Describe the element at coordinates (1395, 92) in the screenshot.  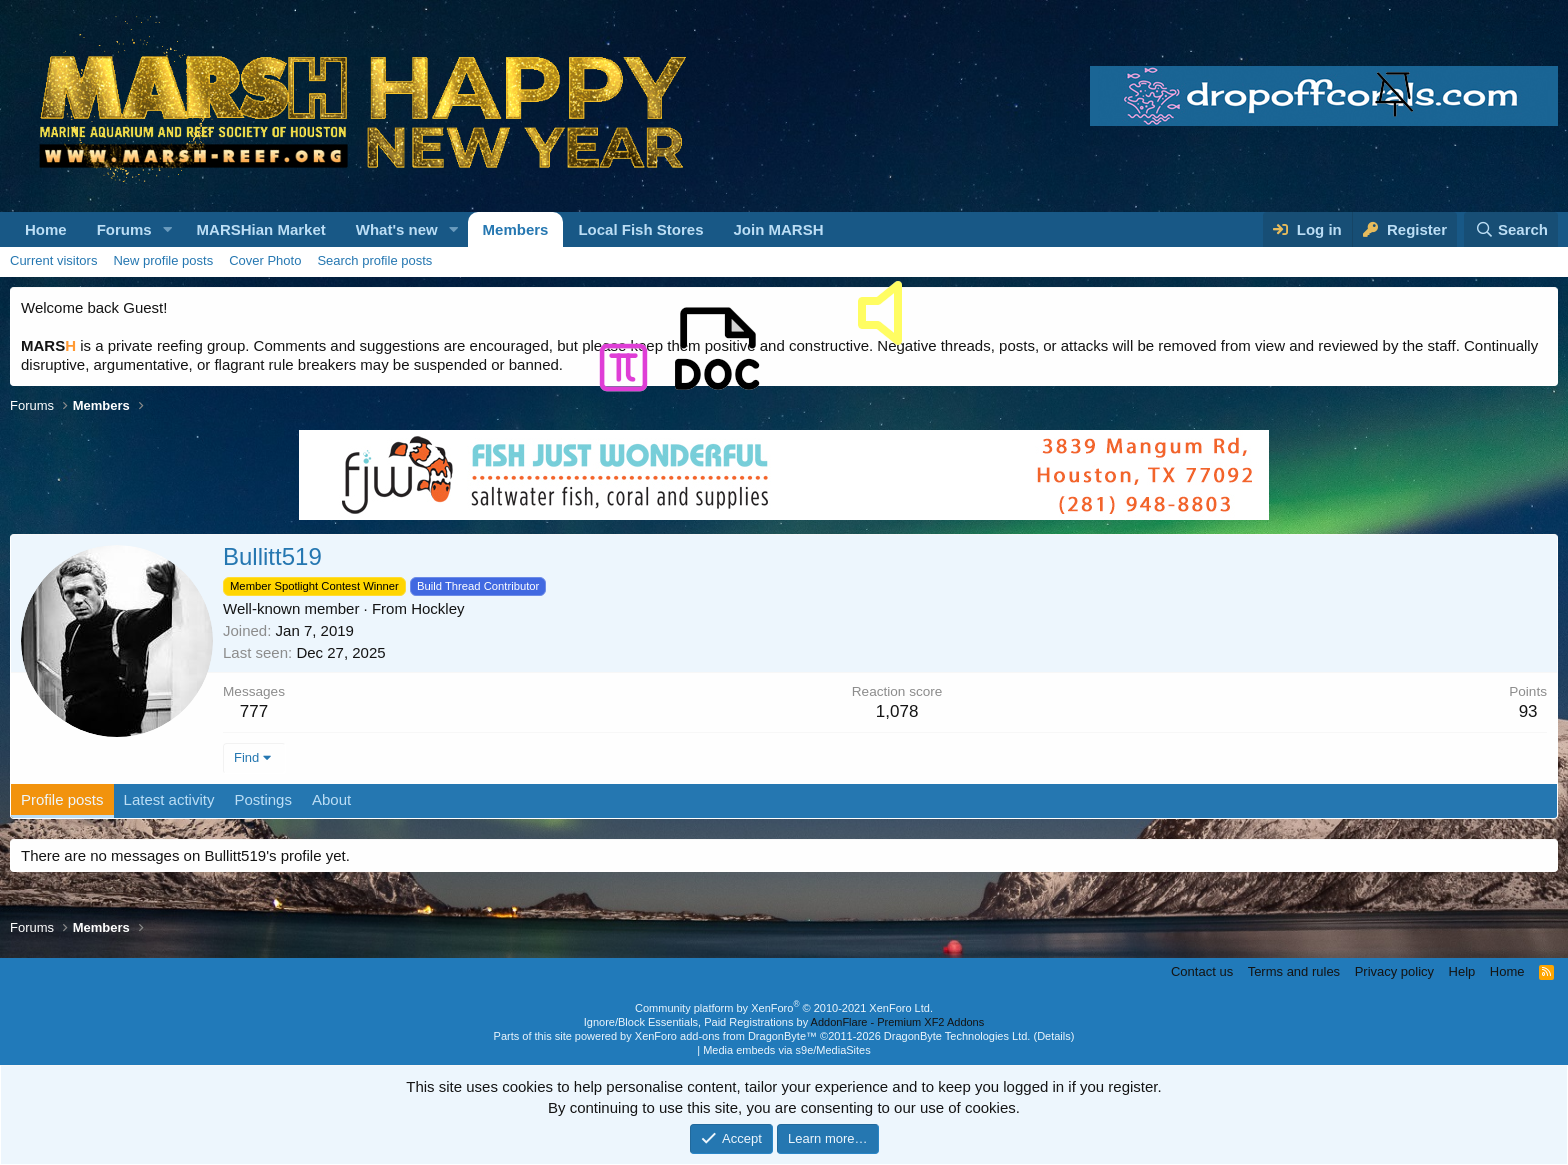
I see `unpin this item` at that location.